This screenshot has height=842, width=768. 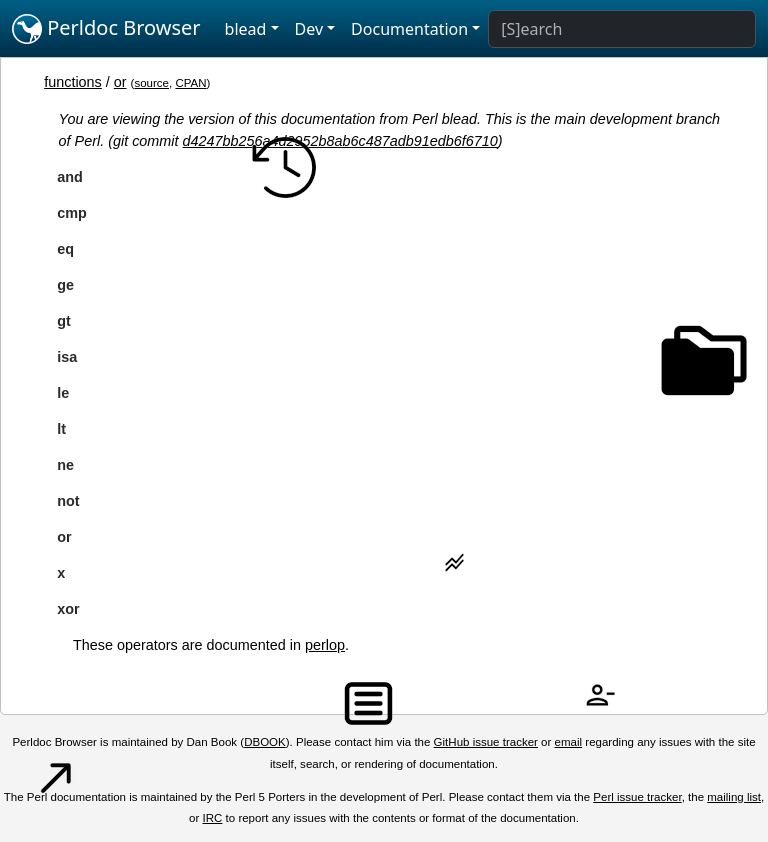 What do you see at coordinates (600, 695) in the screenshot?
I see `remove a contact or friend` at bounding box center [600, 695].